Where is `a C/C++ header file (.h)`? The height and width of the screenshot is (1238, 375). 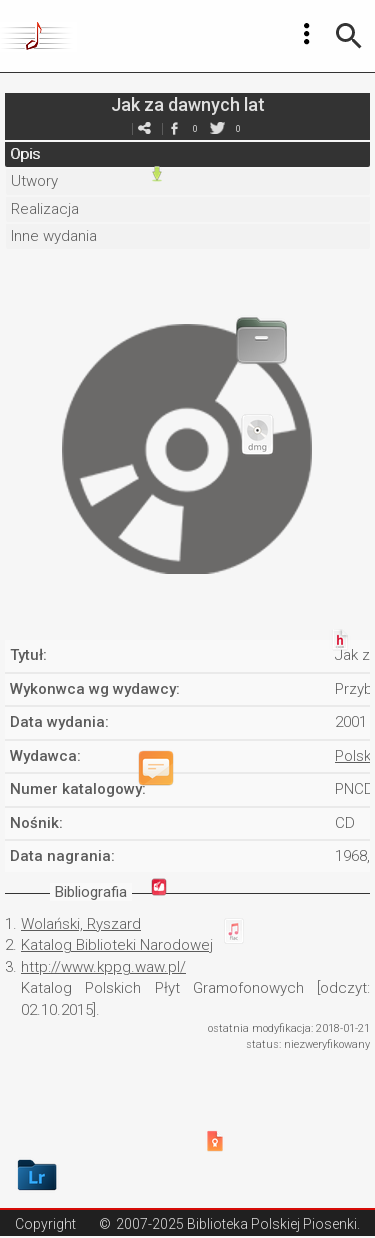
a C/C++ header file (.h) is located at coordinates (340, 640).